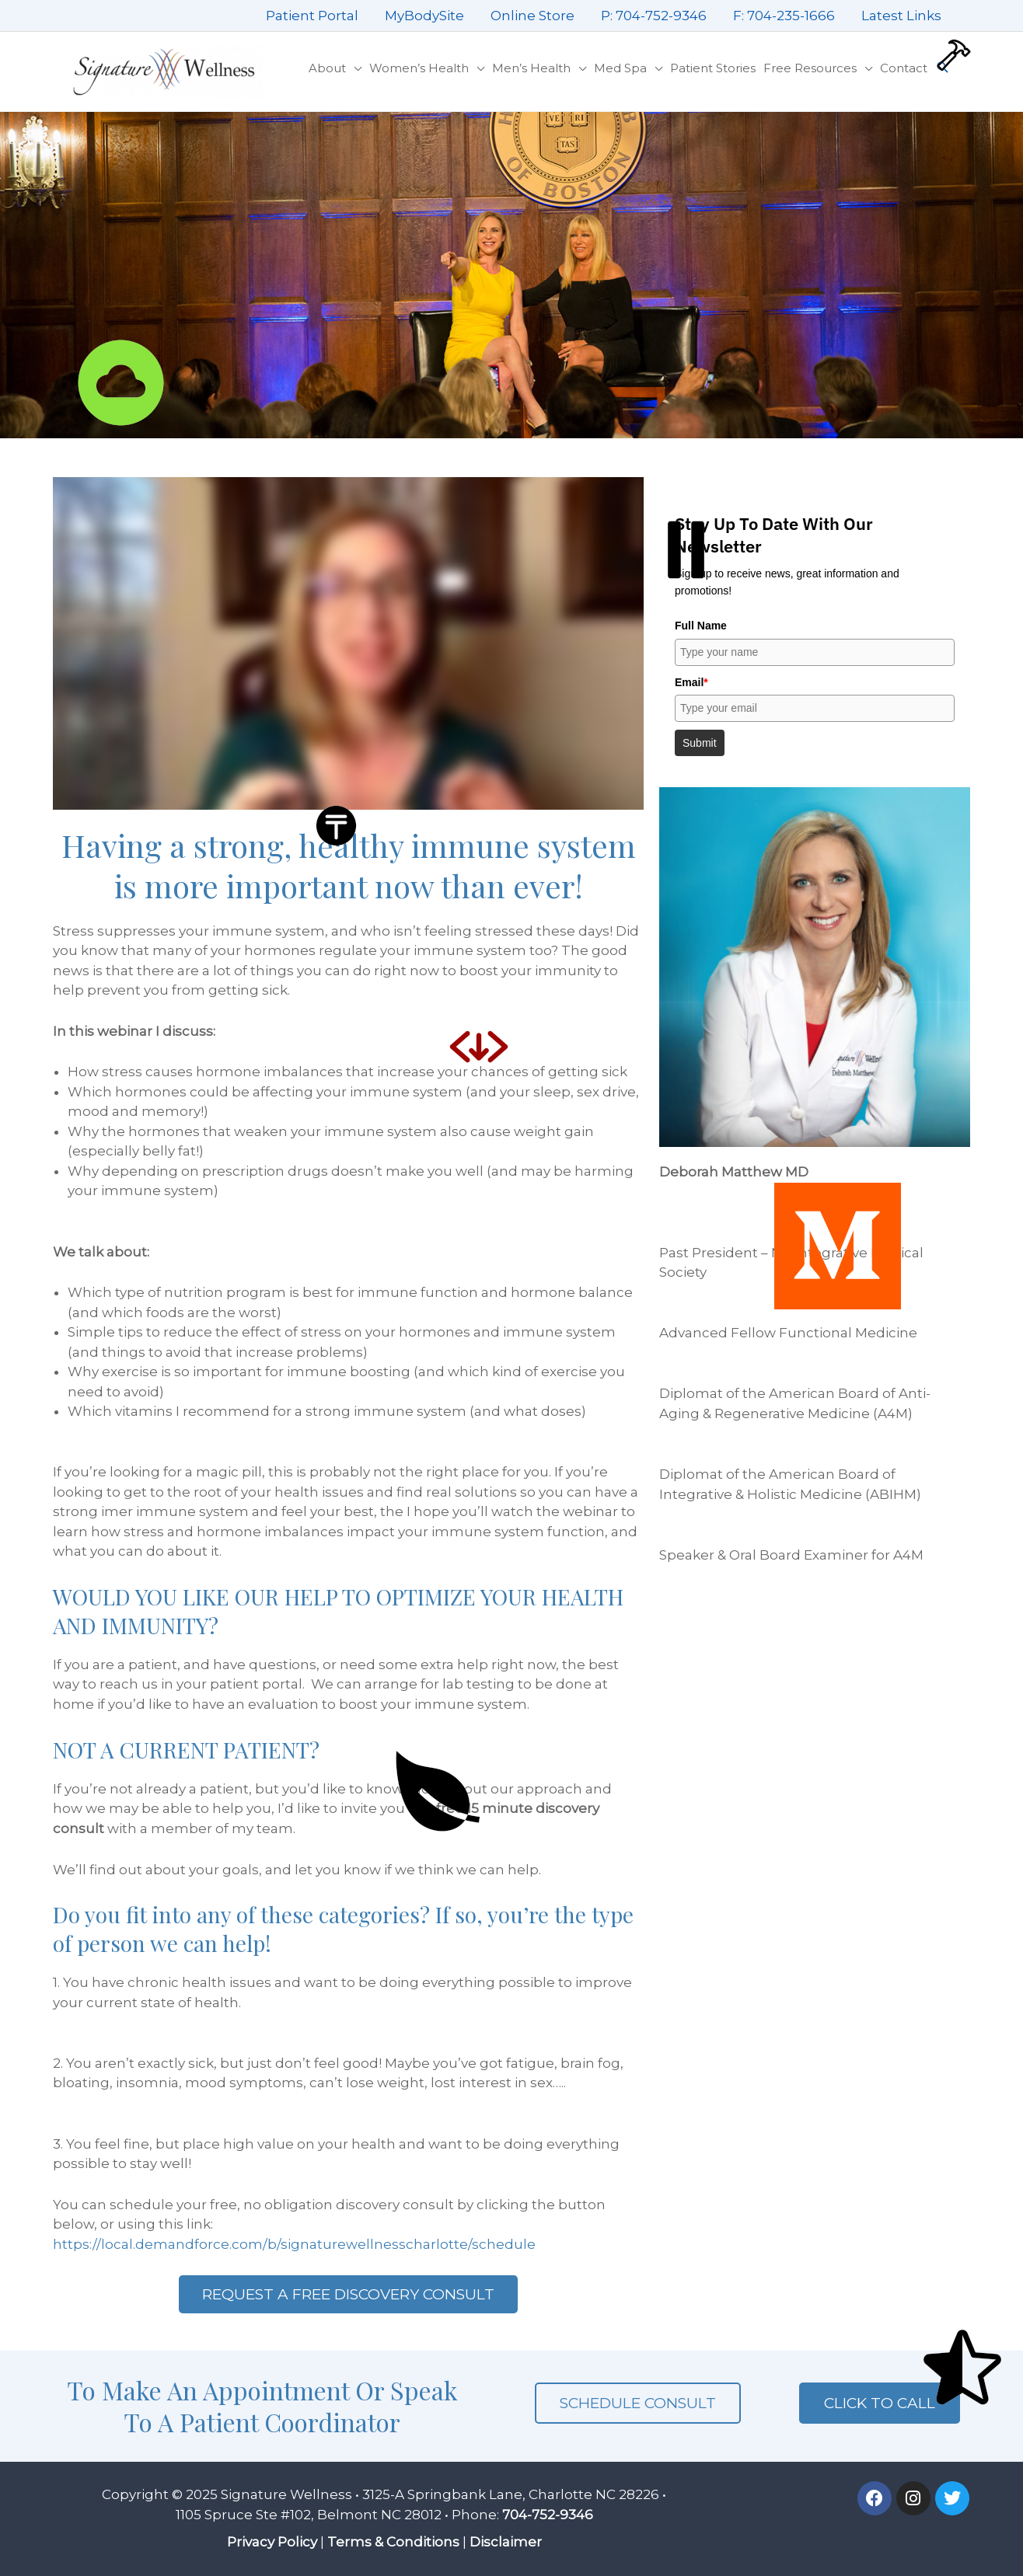  What do you see at coordinates (954, 55) in the screenshot?
I see `access build or developer tools` at bounding box center [954, 55].